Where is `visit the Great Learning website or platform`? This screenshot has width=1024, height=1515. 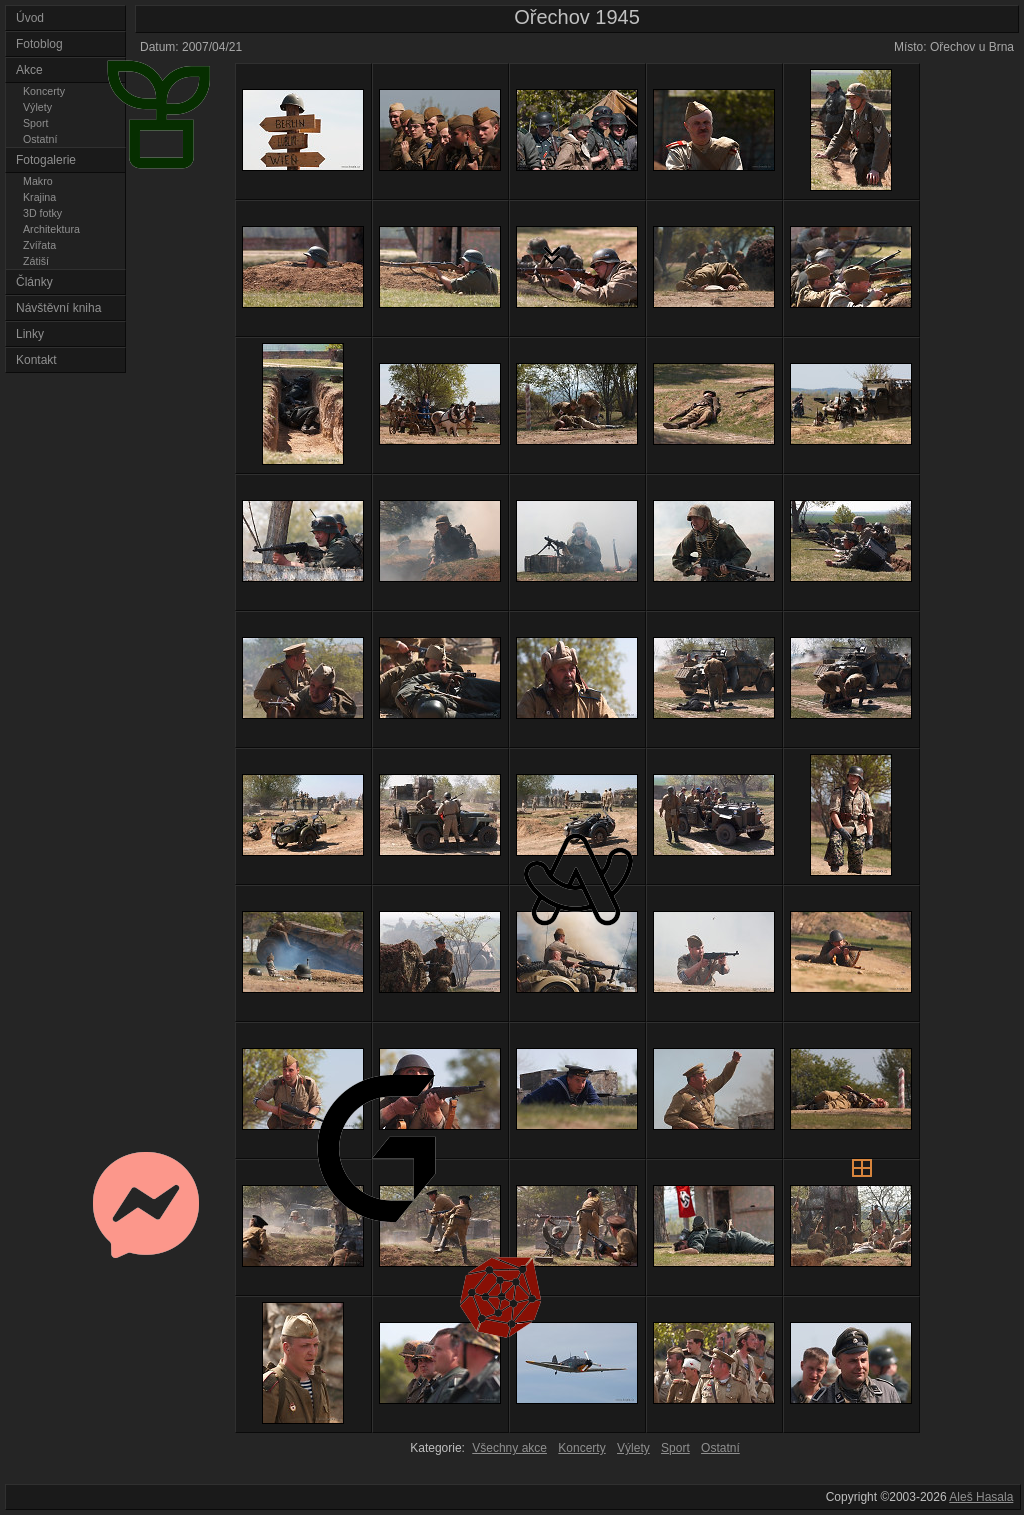
visit the Great Learning website or platform is located at coordinates (376, 1148).